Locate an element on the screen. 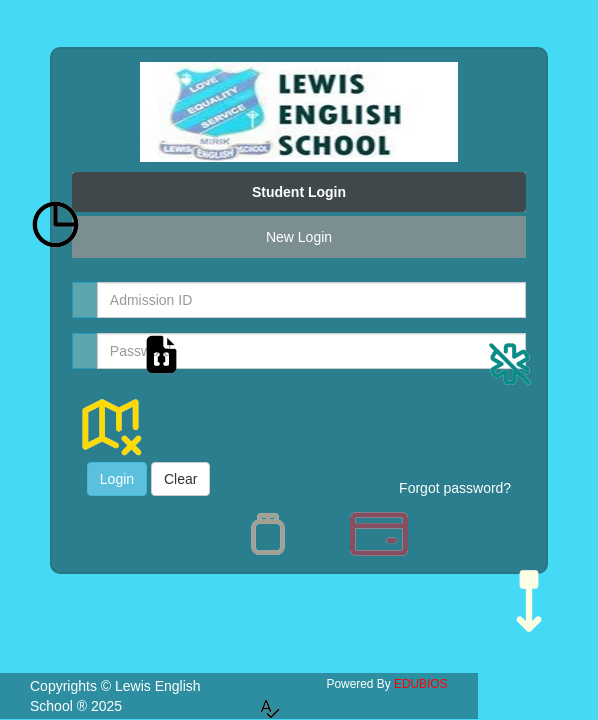 The image size is (598, 720). manage payment methods is located at coordinates (379, 534).